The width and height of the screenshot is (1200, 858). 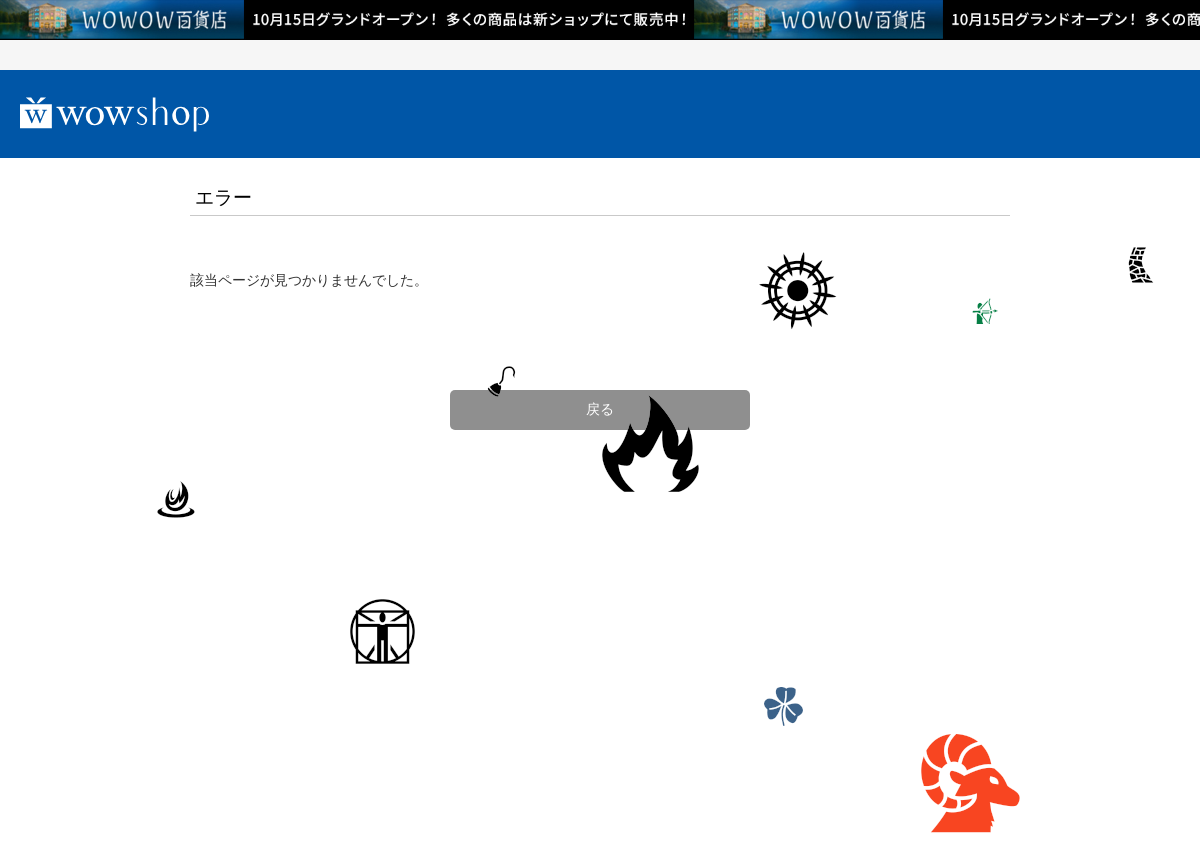 What do you see at coordinates (970, 783) in the screenshot?
I see `view ram or aries zodiac sign` at bounding box center [970, 783].